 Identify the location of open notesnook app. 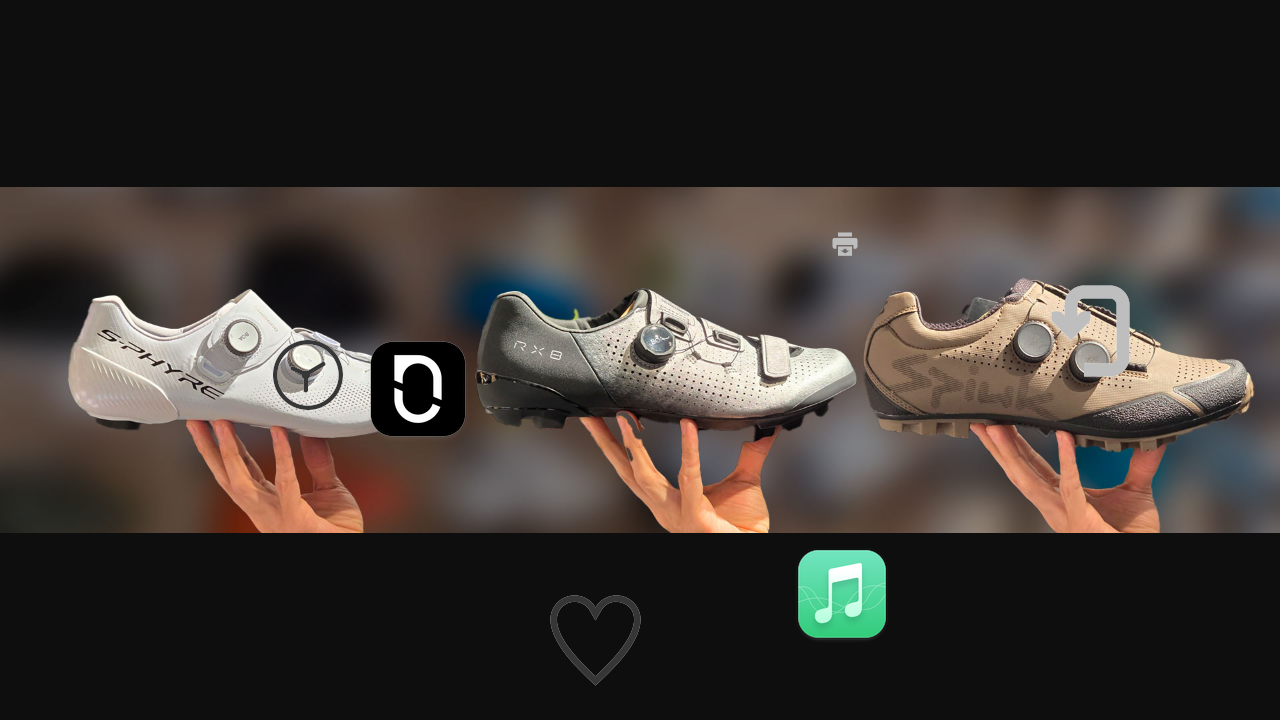
(418, 389).